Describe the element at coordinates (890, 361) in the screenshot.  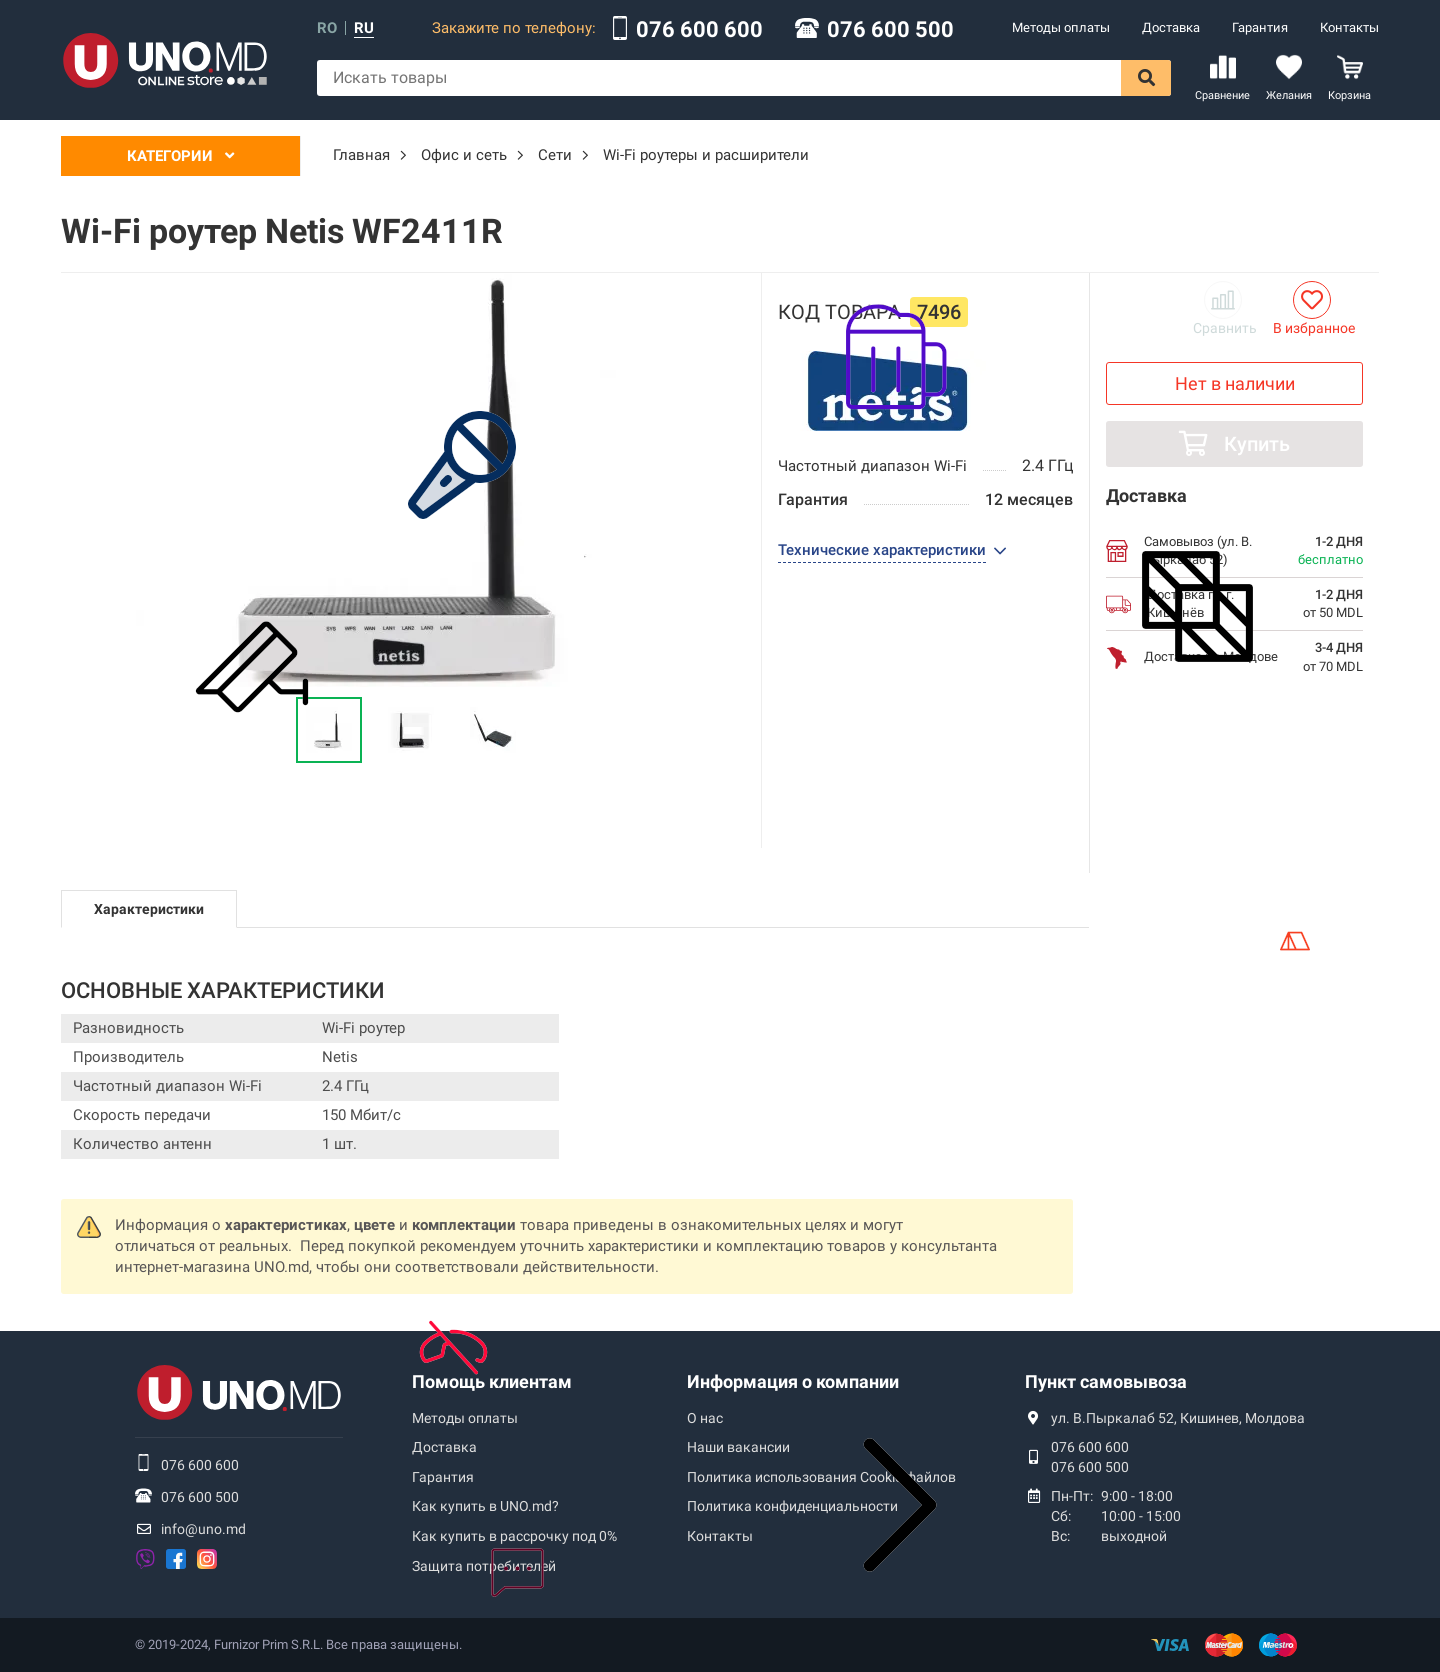
I see `browse nearby bars or pubs` at that location.